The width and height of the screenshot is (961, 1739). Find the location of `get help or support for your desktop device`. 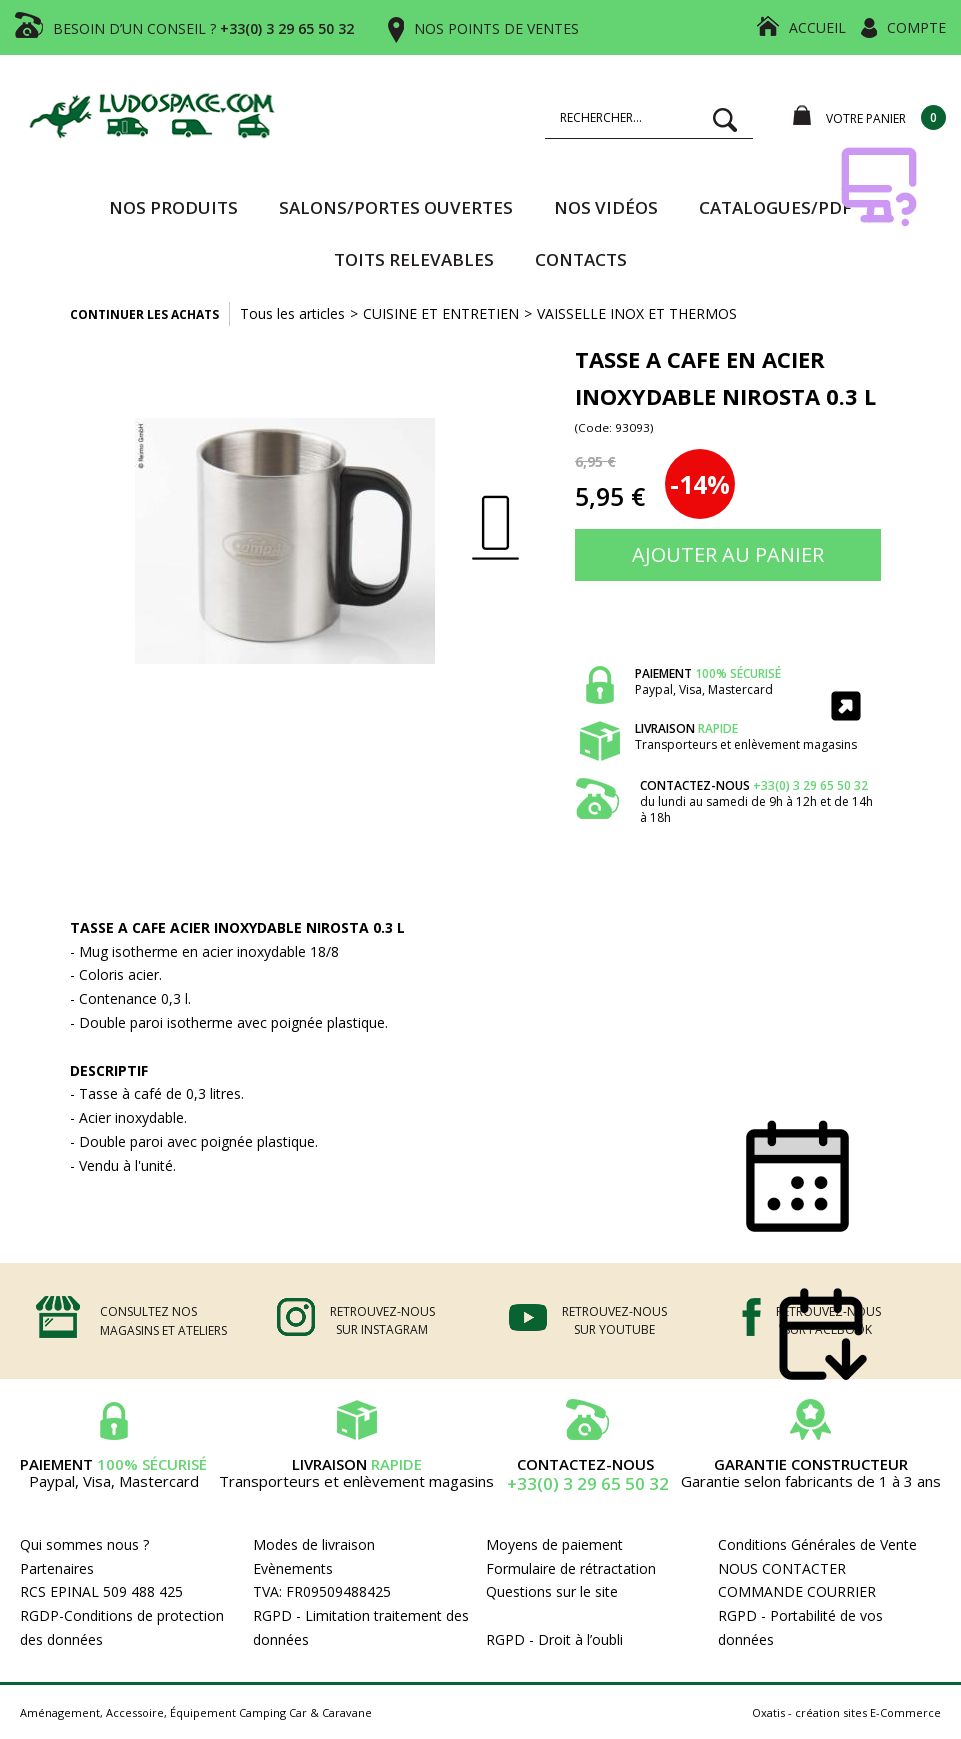

get help or support for your desktop device is located at coordinates (879, 185).